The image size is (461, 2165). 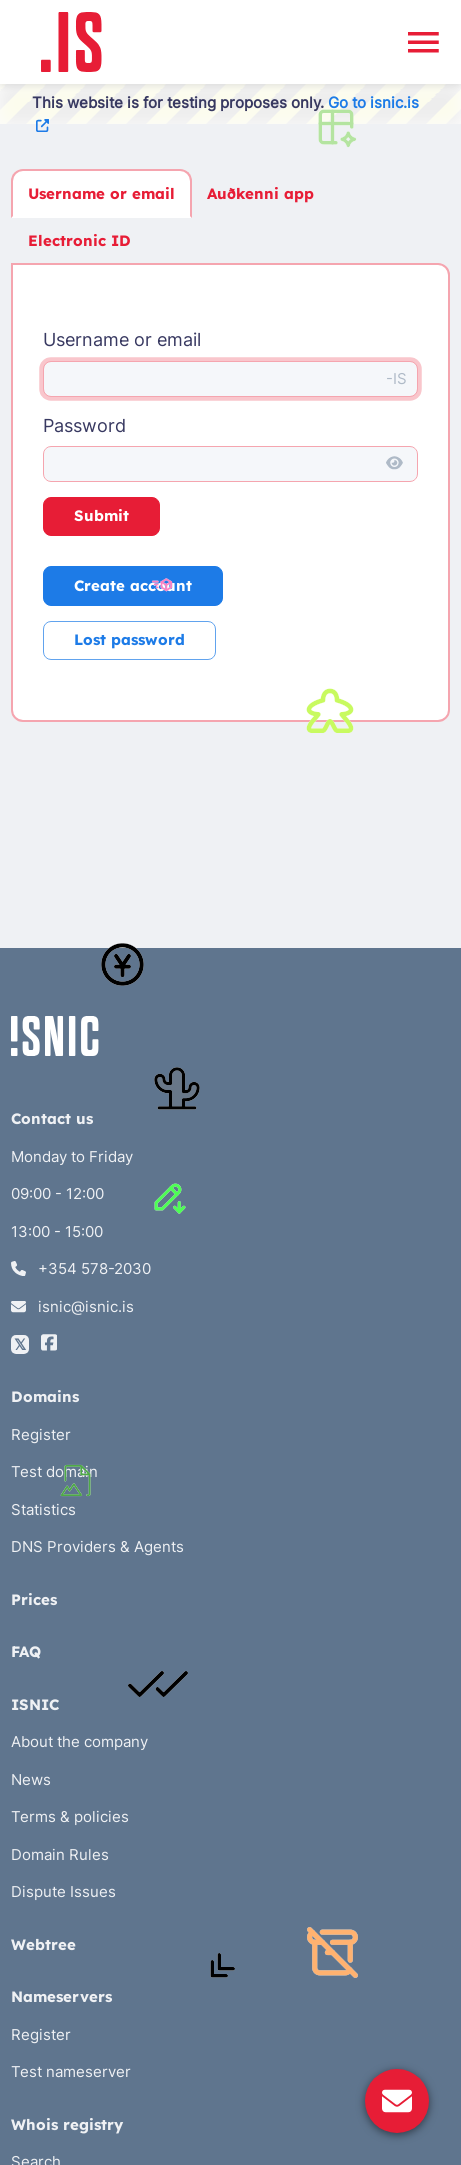 What do you see at coordinates (336, 127) in the screenshot?
I see `generate table with AI assistance` at bounding box center [336, 127].